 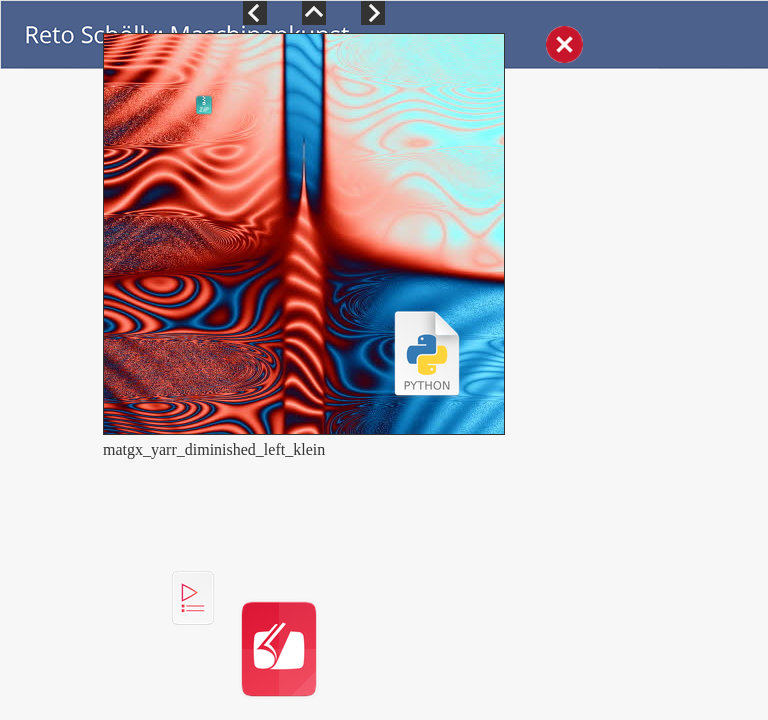 What do you see at coordinates (279, 649) in the screenshot?
I see `an encapsulated postscript (.eps) file` at bounding box center [279, 649].